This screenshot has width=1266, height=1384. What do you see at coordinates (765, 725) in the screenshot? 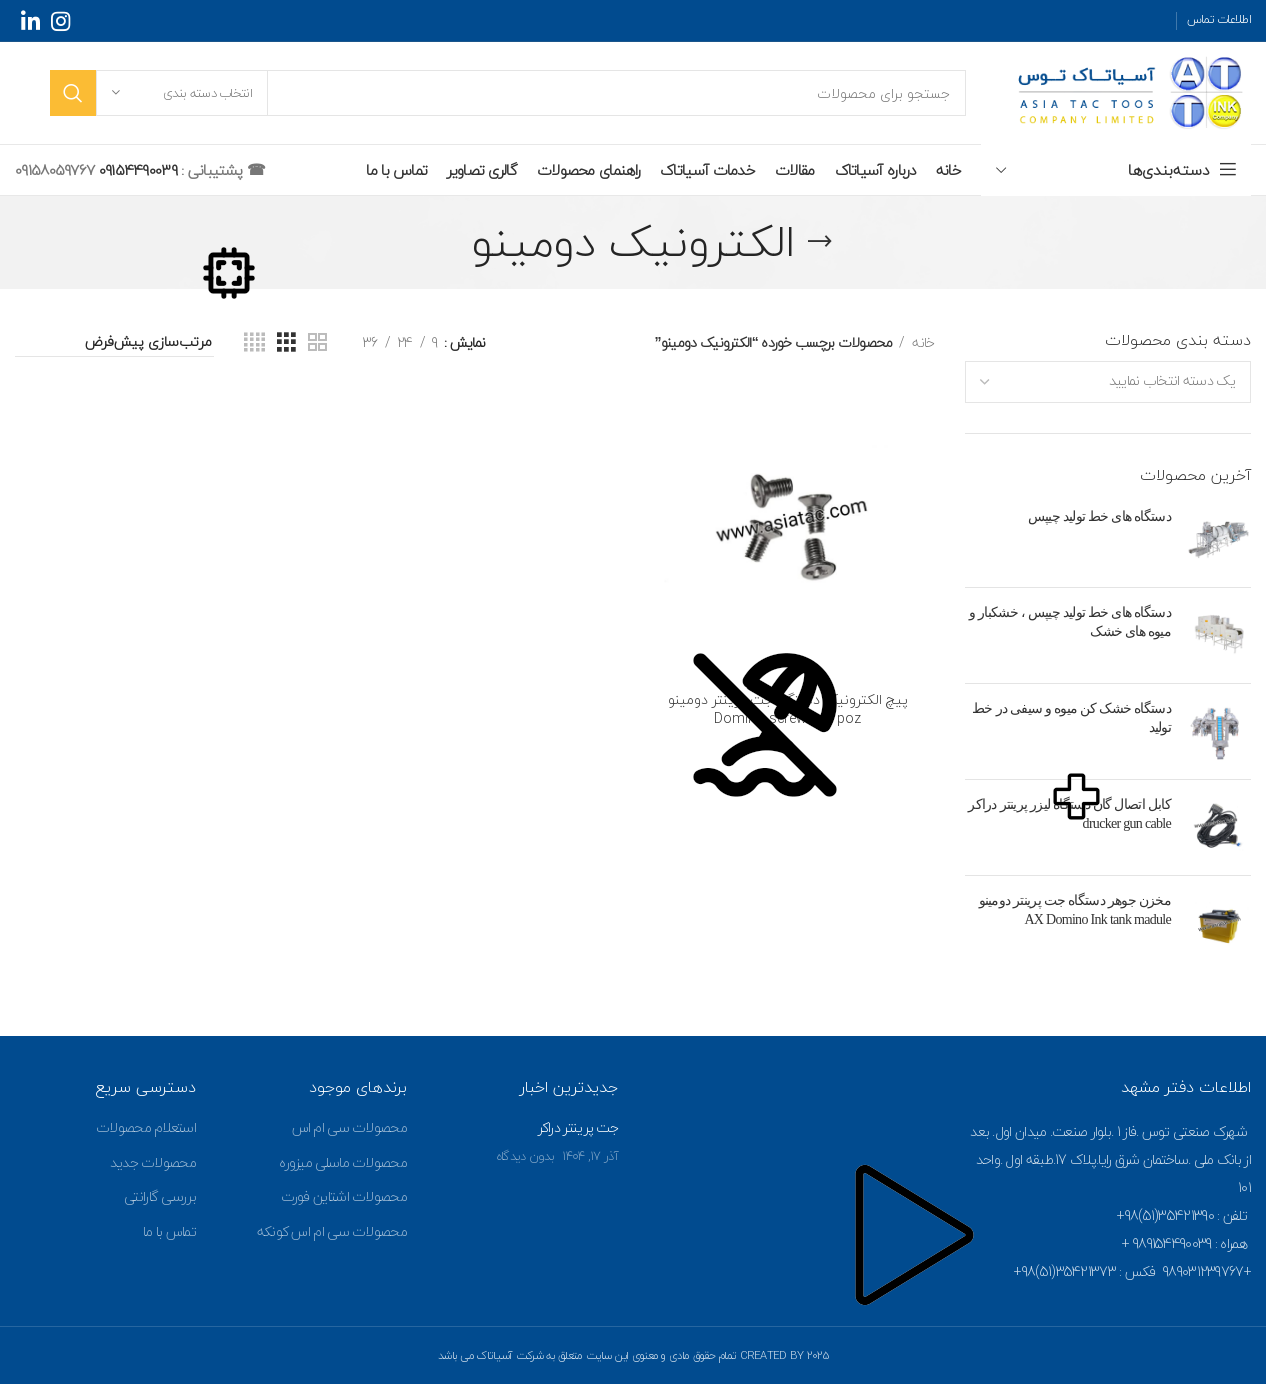
I see `beach or coastal area unavailable` at bounding box center [765, 725].